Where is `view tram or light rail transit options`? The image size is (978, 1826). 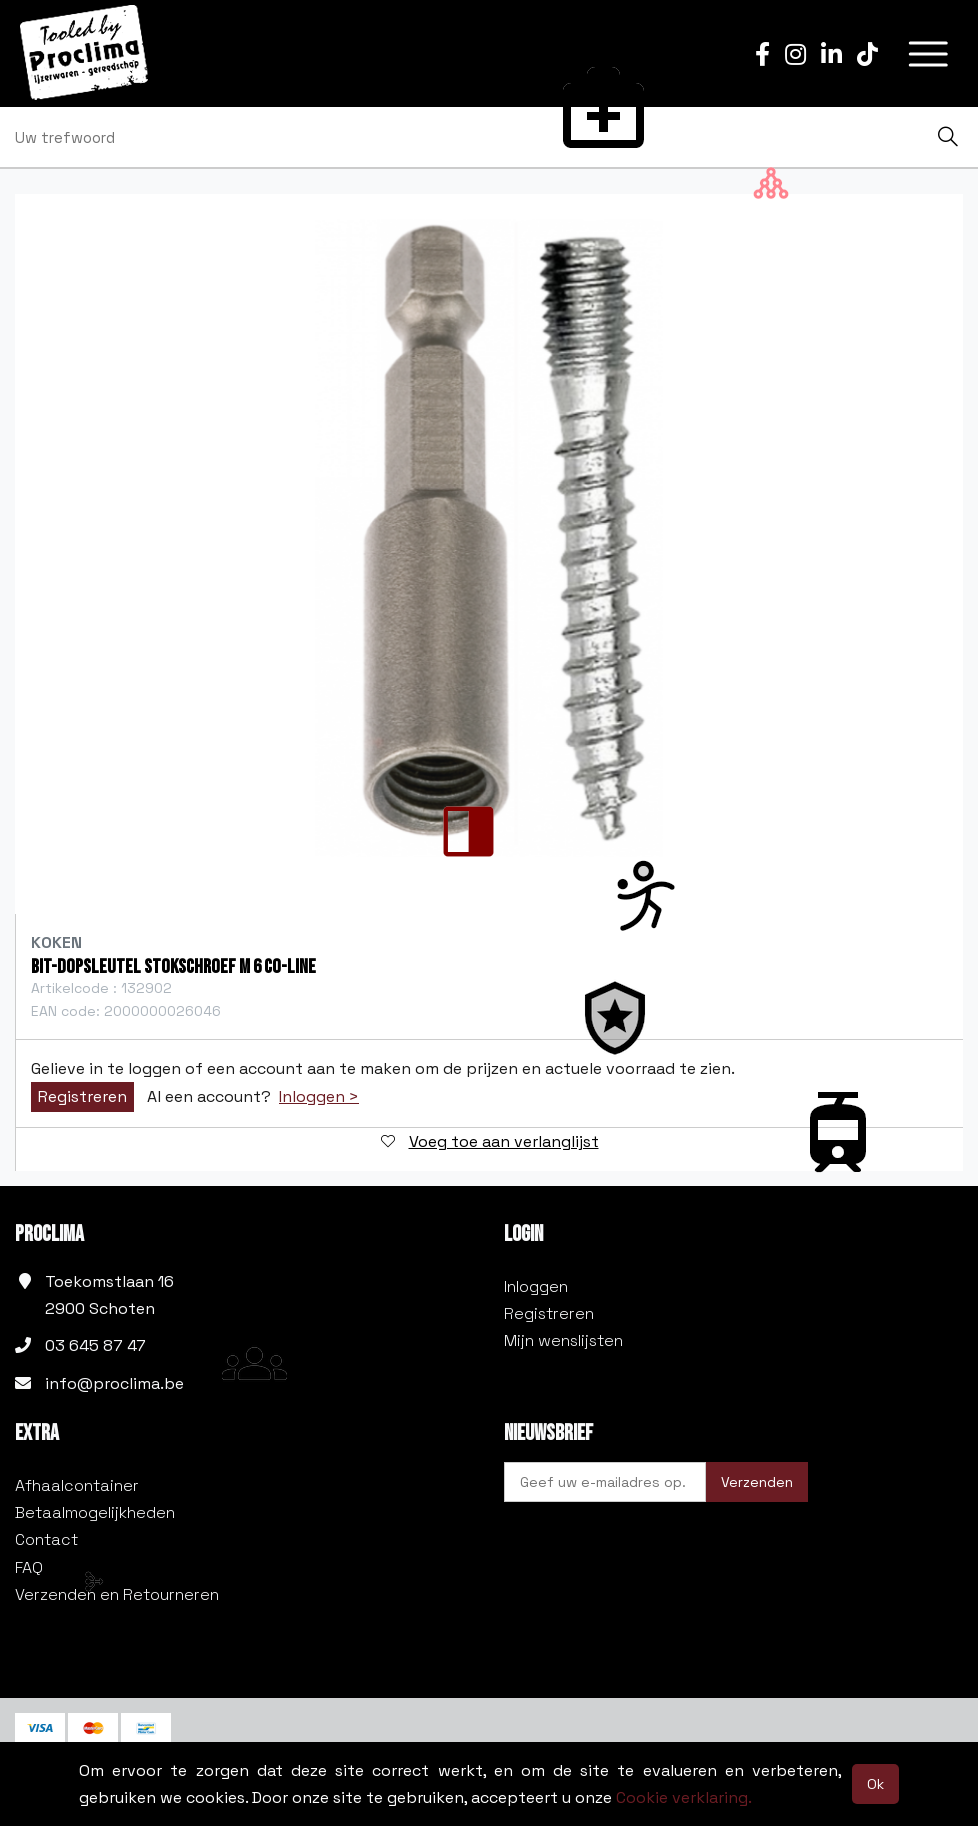
view tram or light rail transit options is located at coordinates (838, 1132).